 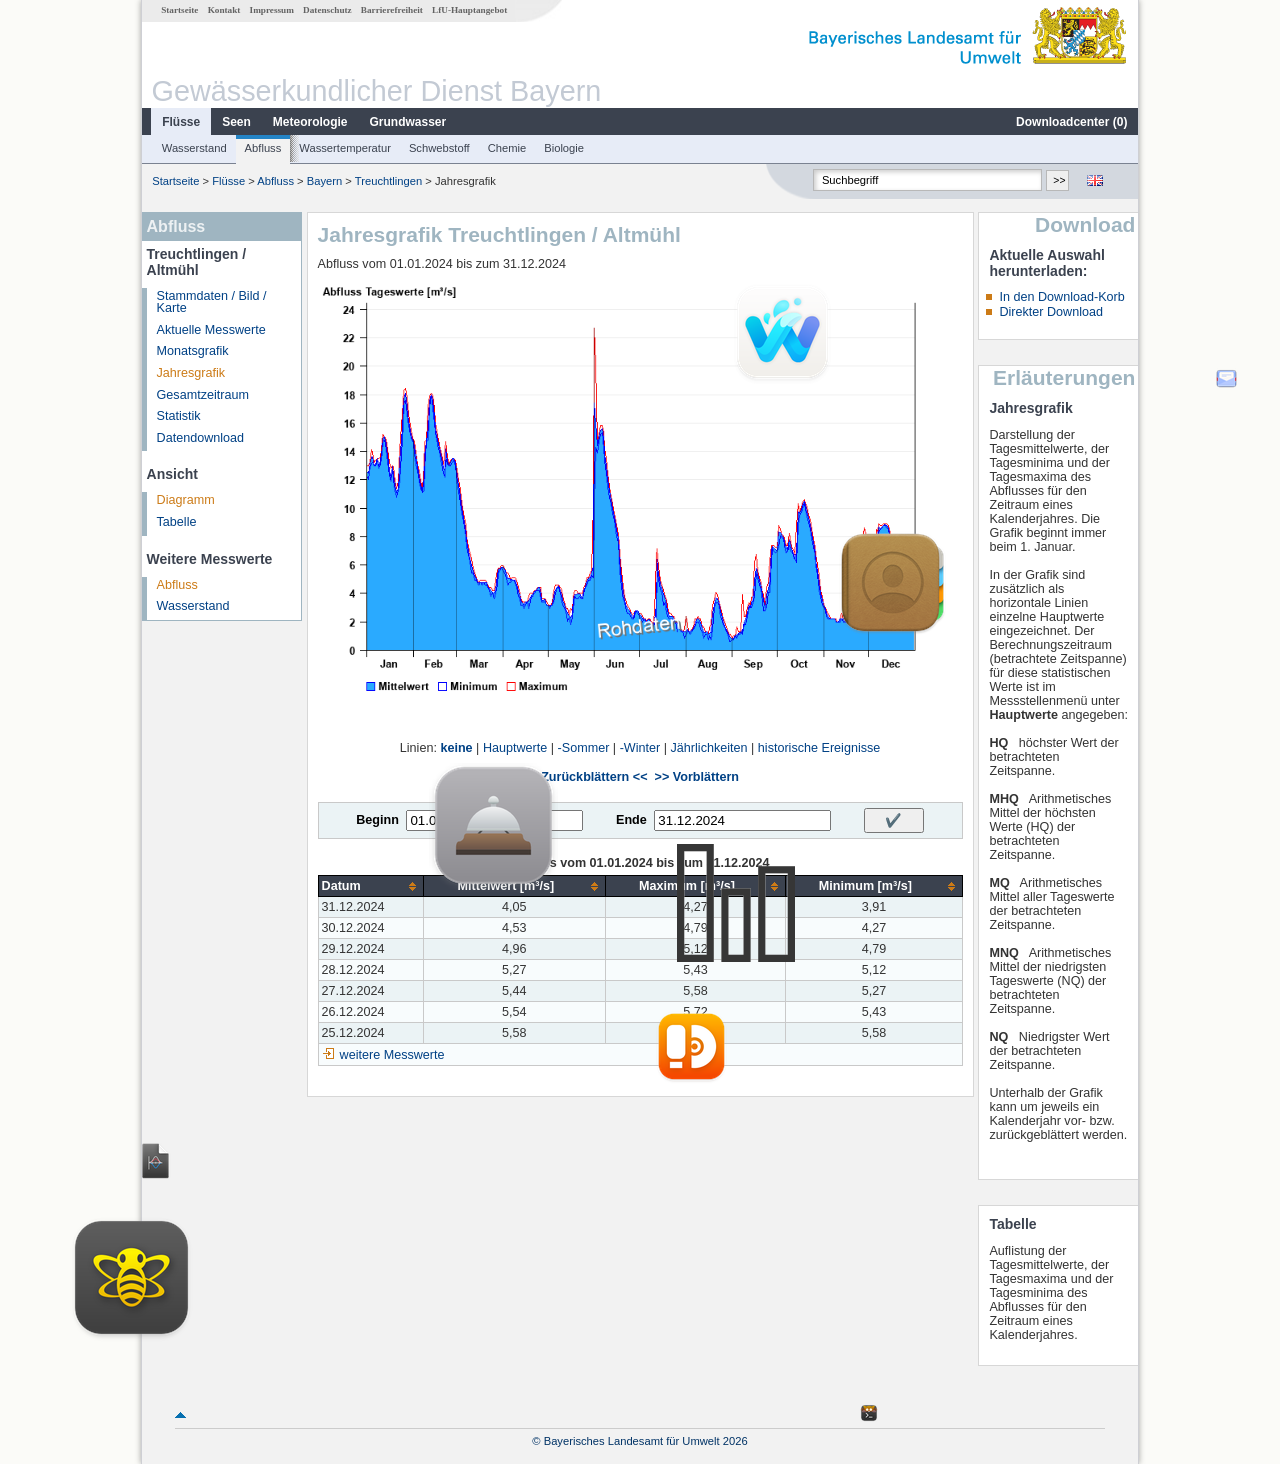 What do you see at coordinates (869, 1413) in the screenshot?
I see `open kitty terminal emulator` at bounding box center [869, 1413].